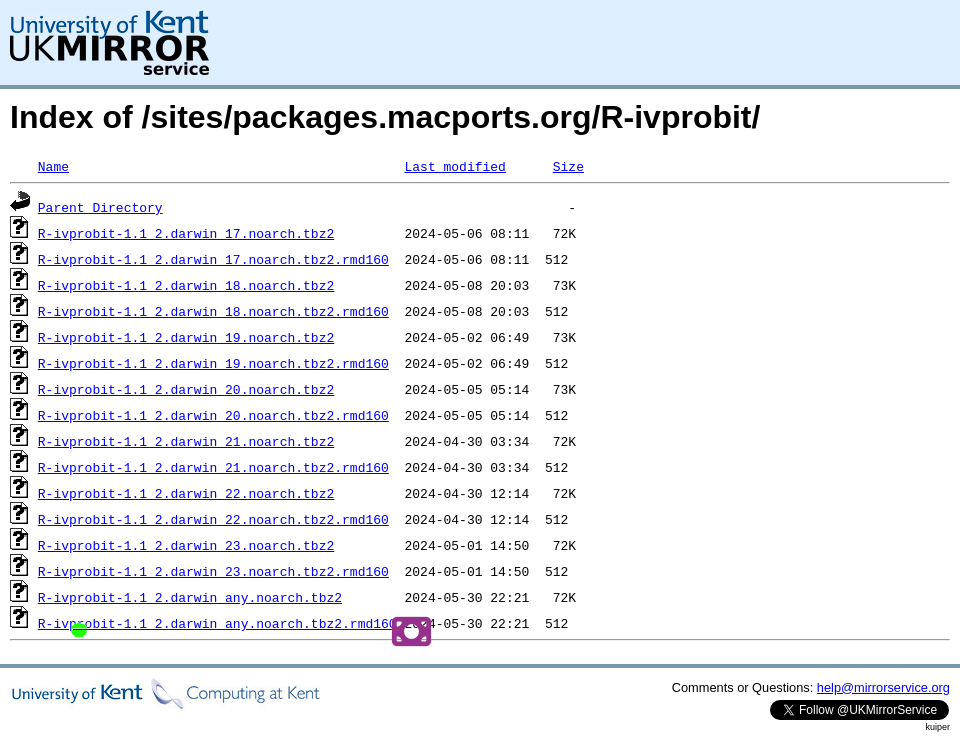 The height and width of the screenshot is (747, 960). What do you see at coordinates (79, 630) in the screenshot?
I see `view food or meal options` at bounding box center [79, 630].